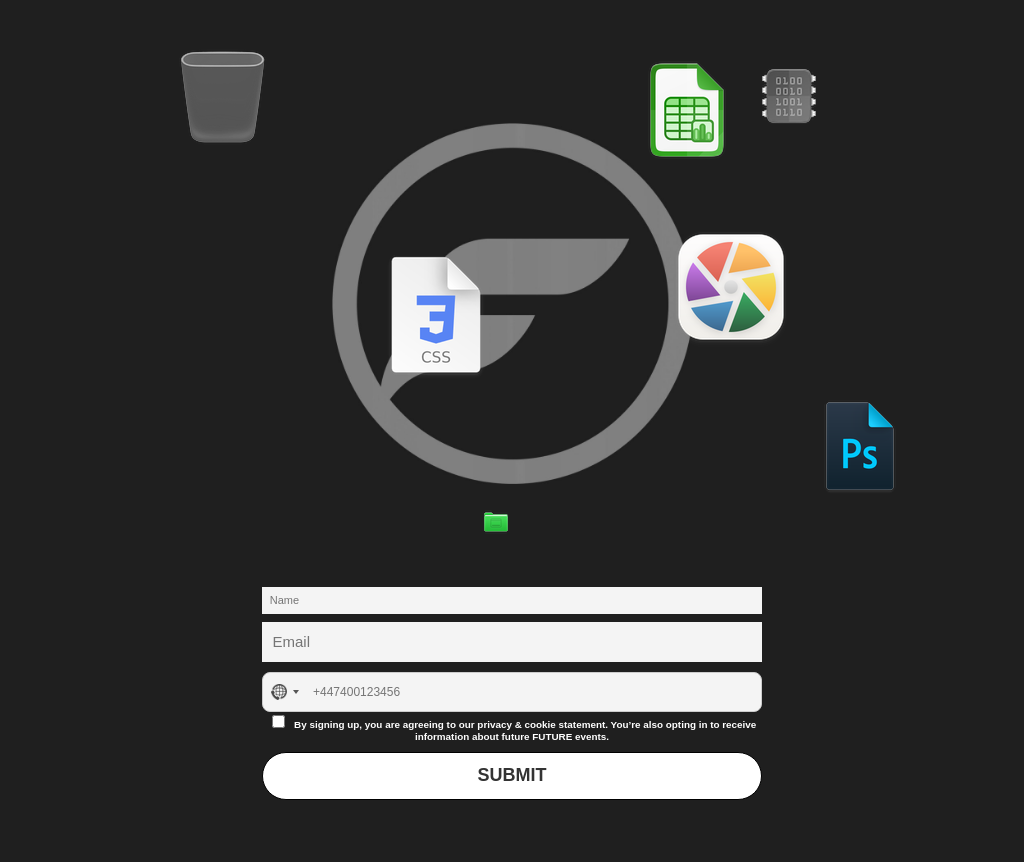 The width and height of the screenshot is (1024, 862). Describe the element at coordinates (687, 110) in the screenshot. I see `open an opendocument spreadsheet file` at that location.